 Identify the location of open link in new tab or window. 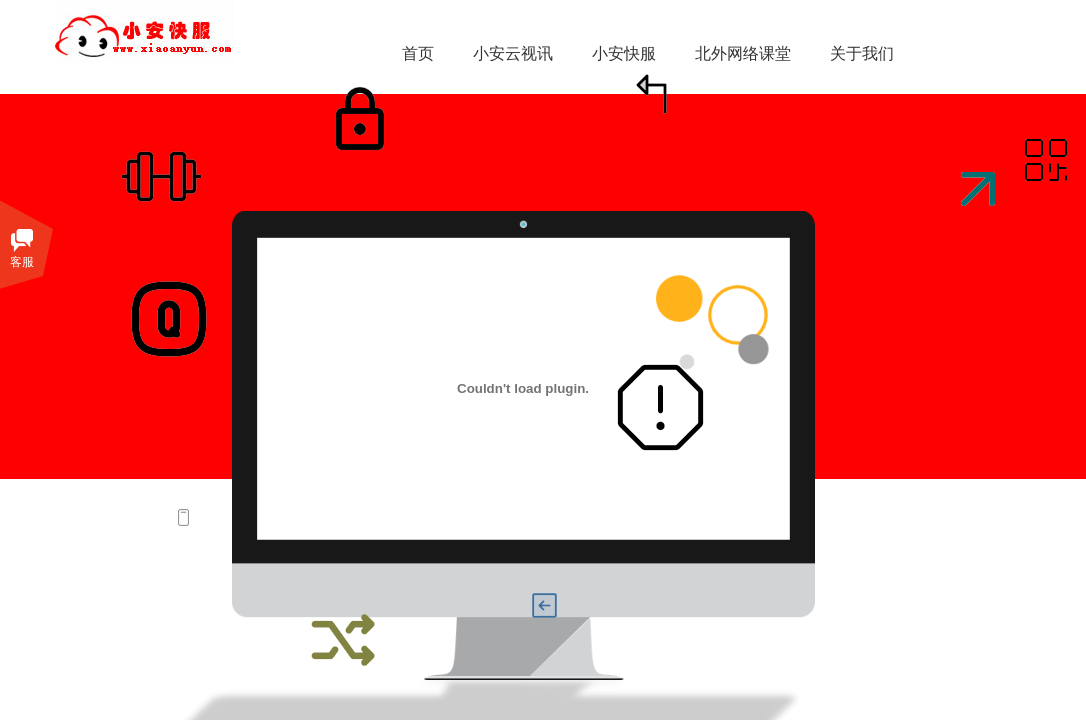
(978, 189).